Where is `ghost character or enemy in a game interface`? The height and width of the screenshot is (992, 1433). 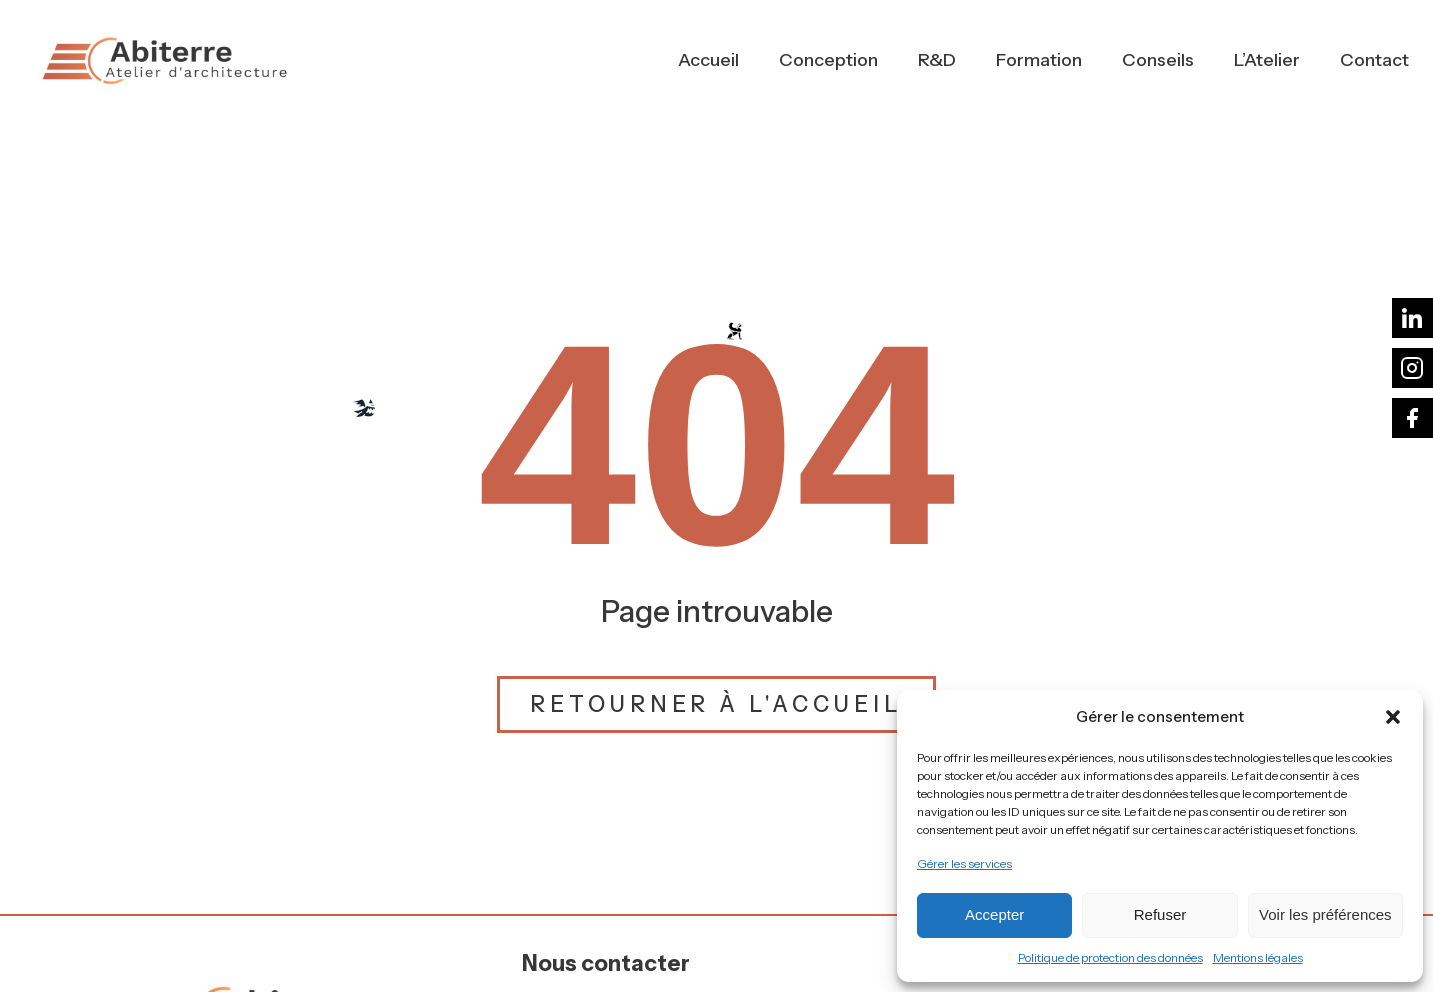 ghost character or enemy in a game interface is located at coordinates (364, 408).